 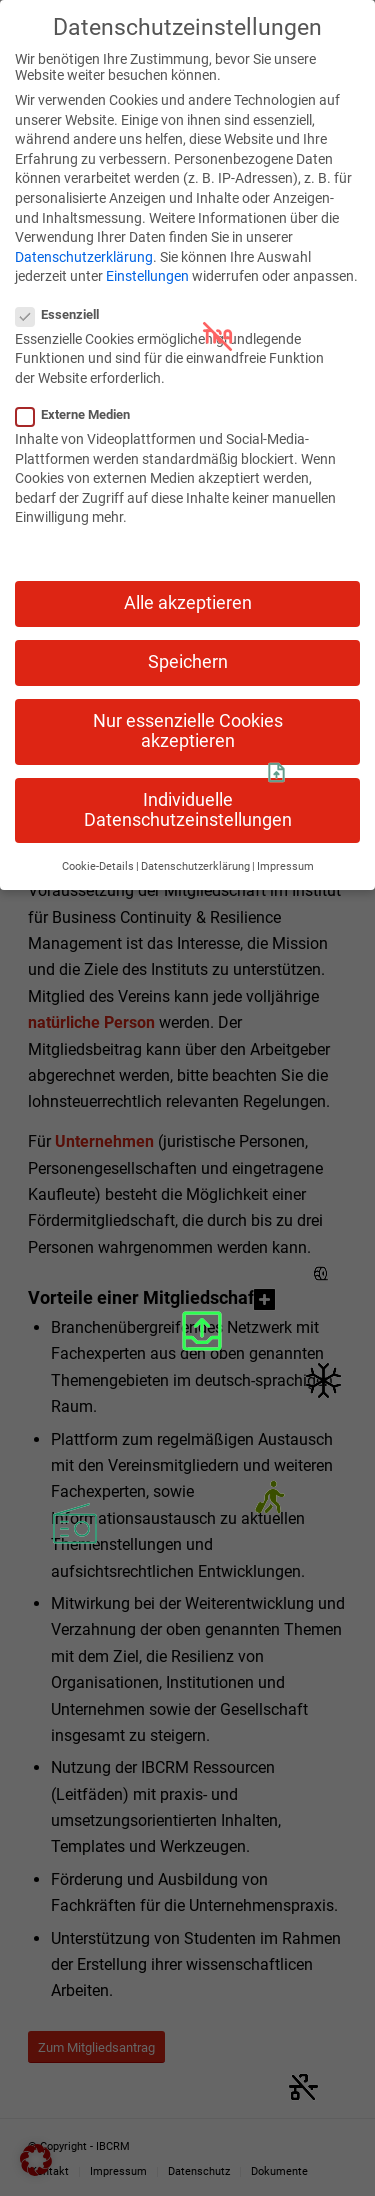 What do you see at coordinates (320, 1273) in the screenshot?
I see `view tire pressure or status` at bounding box center [320, 1273].